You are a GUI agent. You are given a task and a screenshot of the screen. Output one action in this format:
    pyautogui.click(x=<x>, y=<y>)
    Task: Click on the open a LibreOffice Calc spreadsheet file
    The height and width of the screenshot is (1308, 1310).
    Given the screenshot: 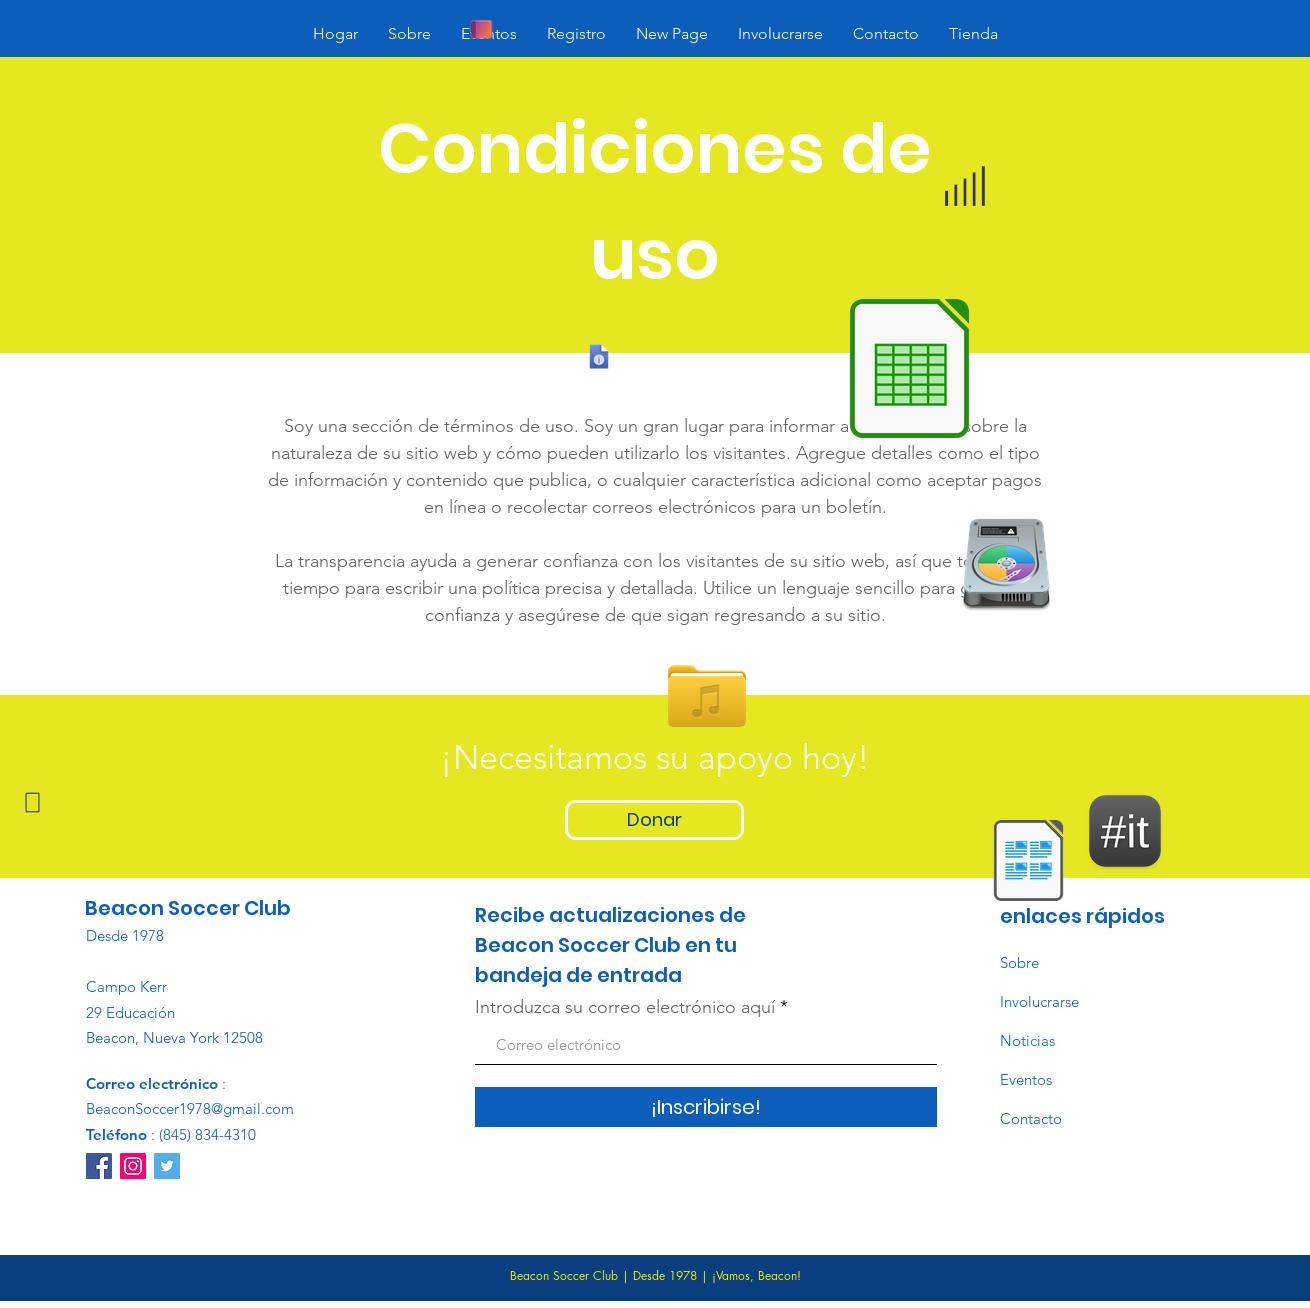 What is the action you would take?
    pyautogui.click(x=909, y=368)
    